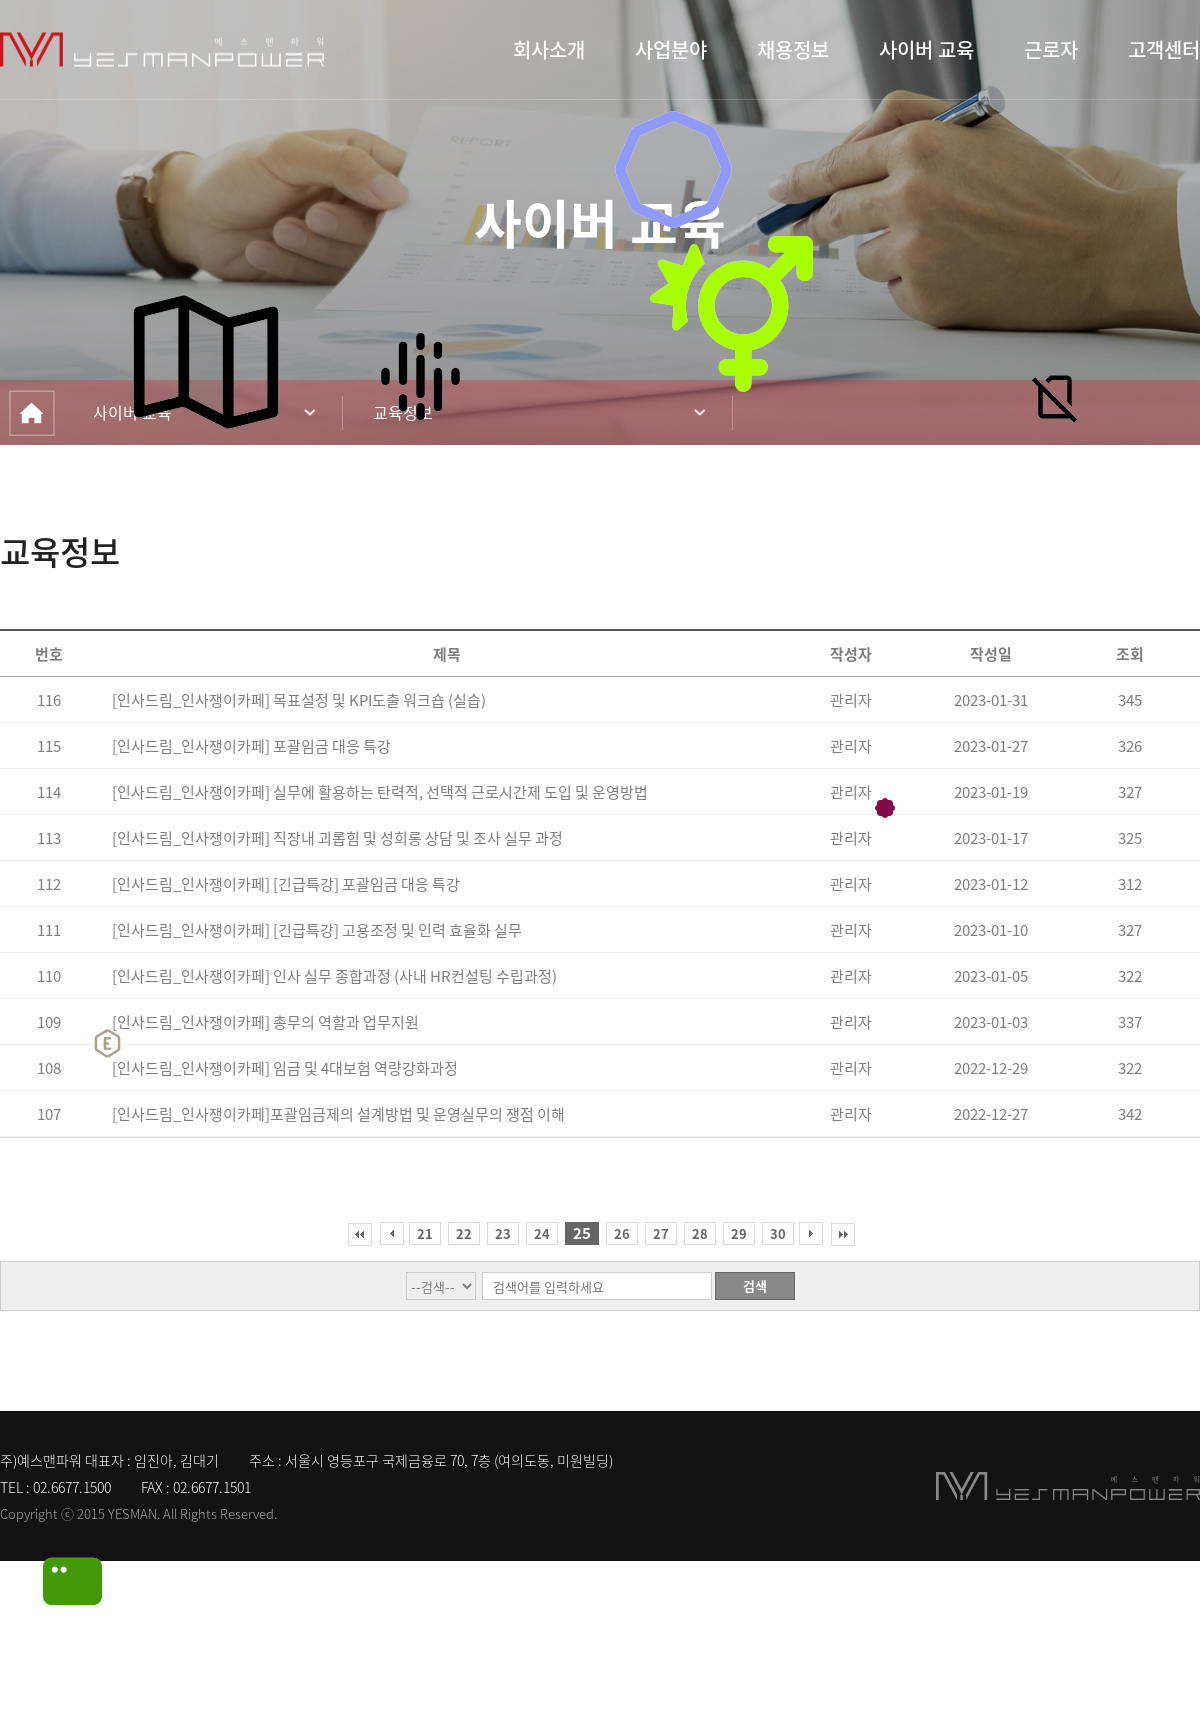 The width and height of the screenshot is (1200, 1727). What do you see at coordinates (1055, 397) in the screenshot?
I see `no sim card detected` at bounding box center [1055, 397].